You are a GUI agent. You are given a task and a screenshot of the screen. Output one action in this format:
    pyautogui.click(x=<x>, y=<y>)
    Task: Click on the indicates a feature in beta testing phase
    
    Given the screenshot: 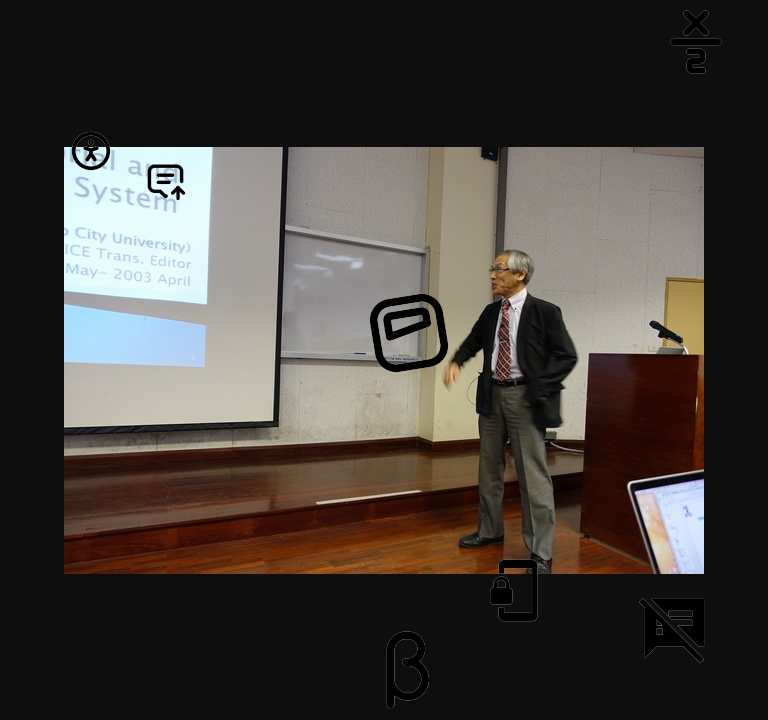 What is the action you would take?
    pyautogui.click(x=406, y=666)
    